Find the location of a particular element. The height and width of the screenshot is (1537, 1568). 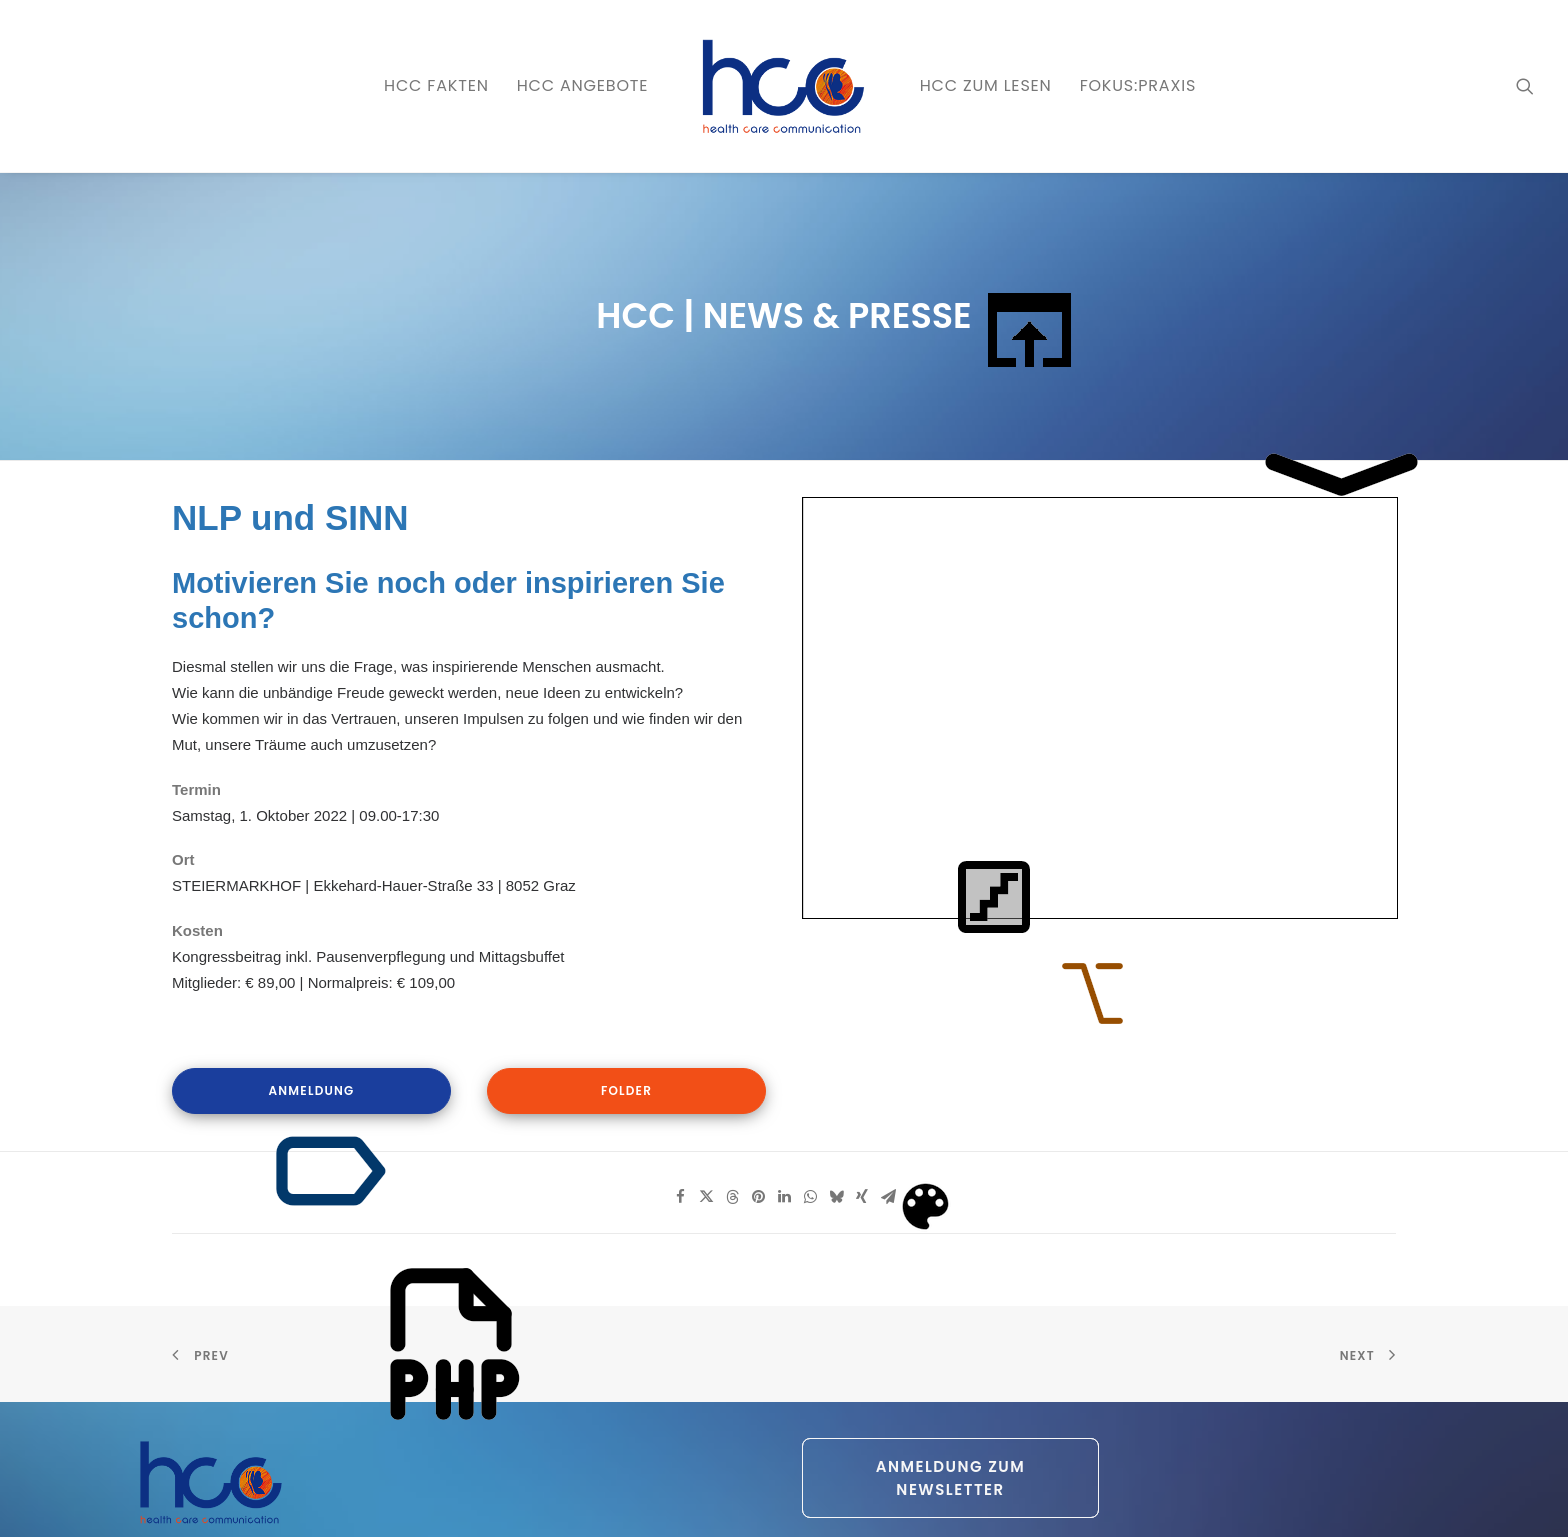

indicates a PHP file type is located at coordinates (451, 1344).